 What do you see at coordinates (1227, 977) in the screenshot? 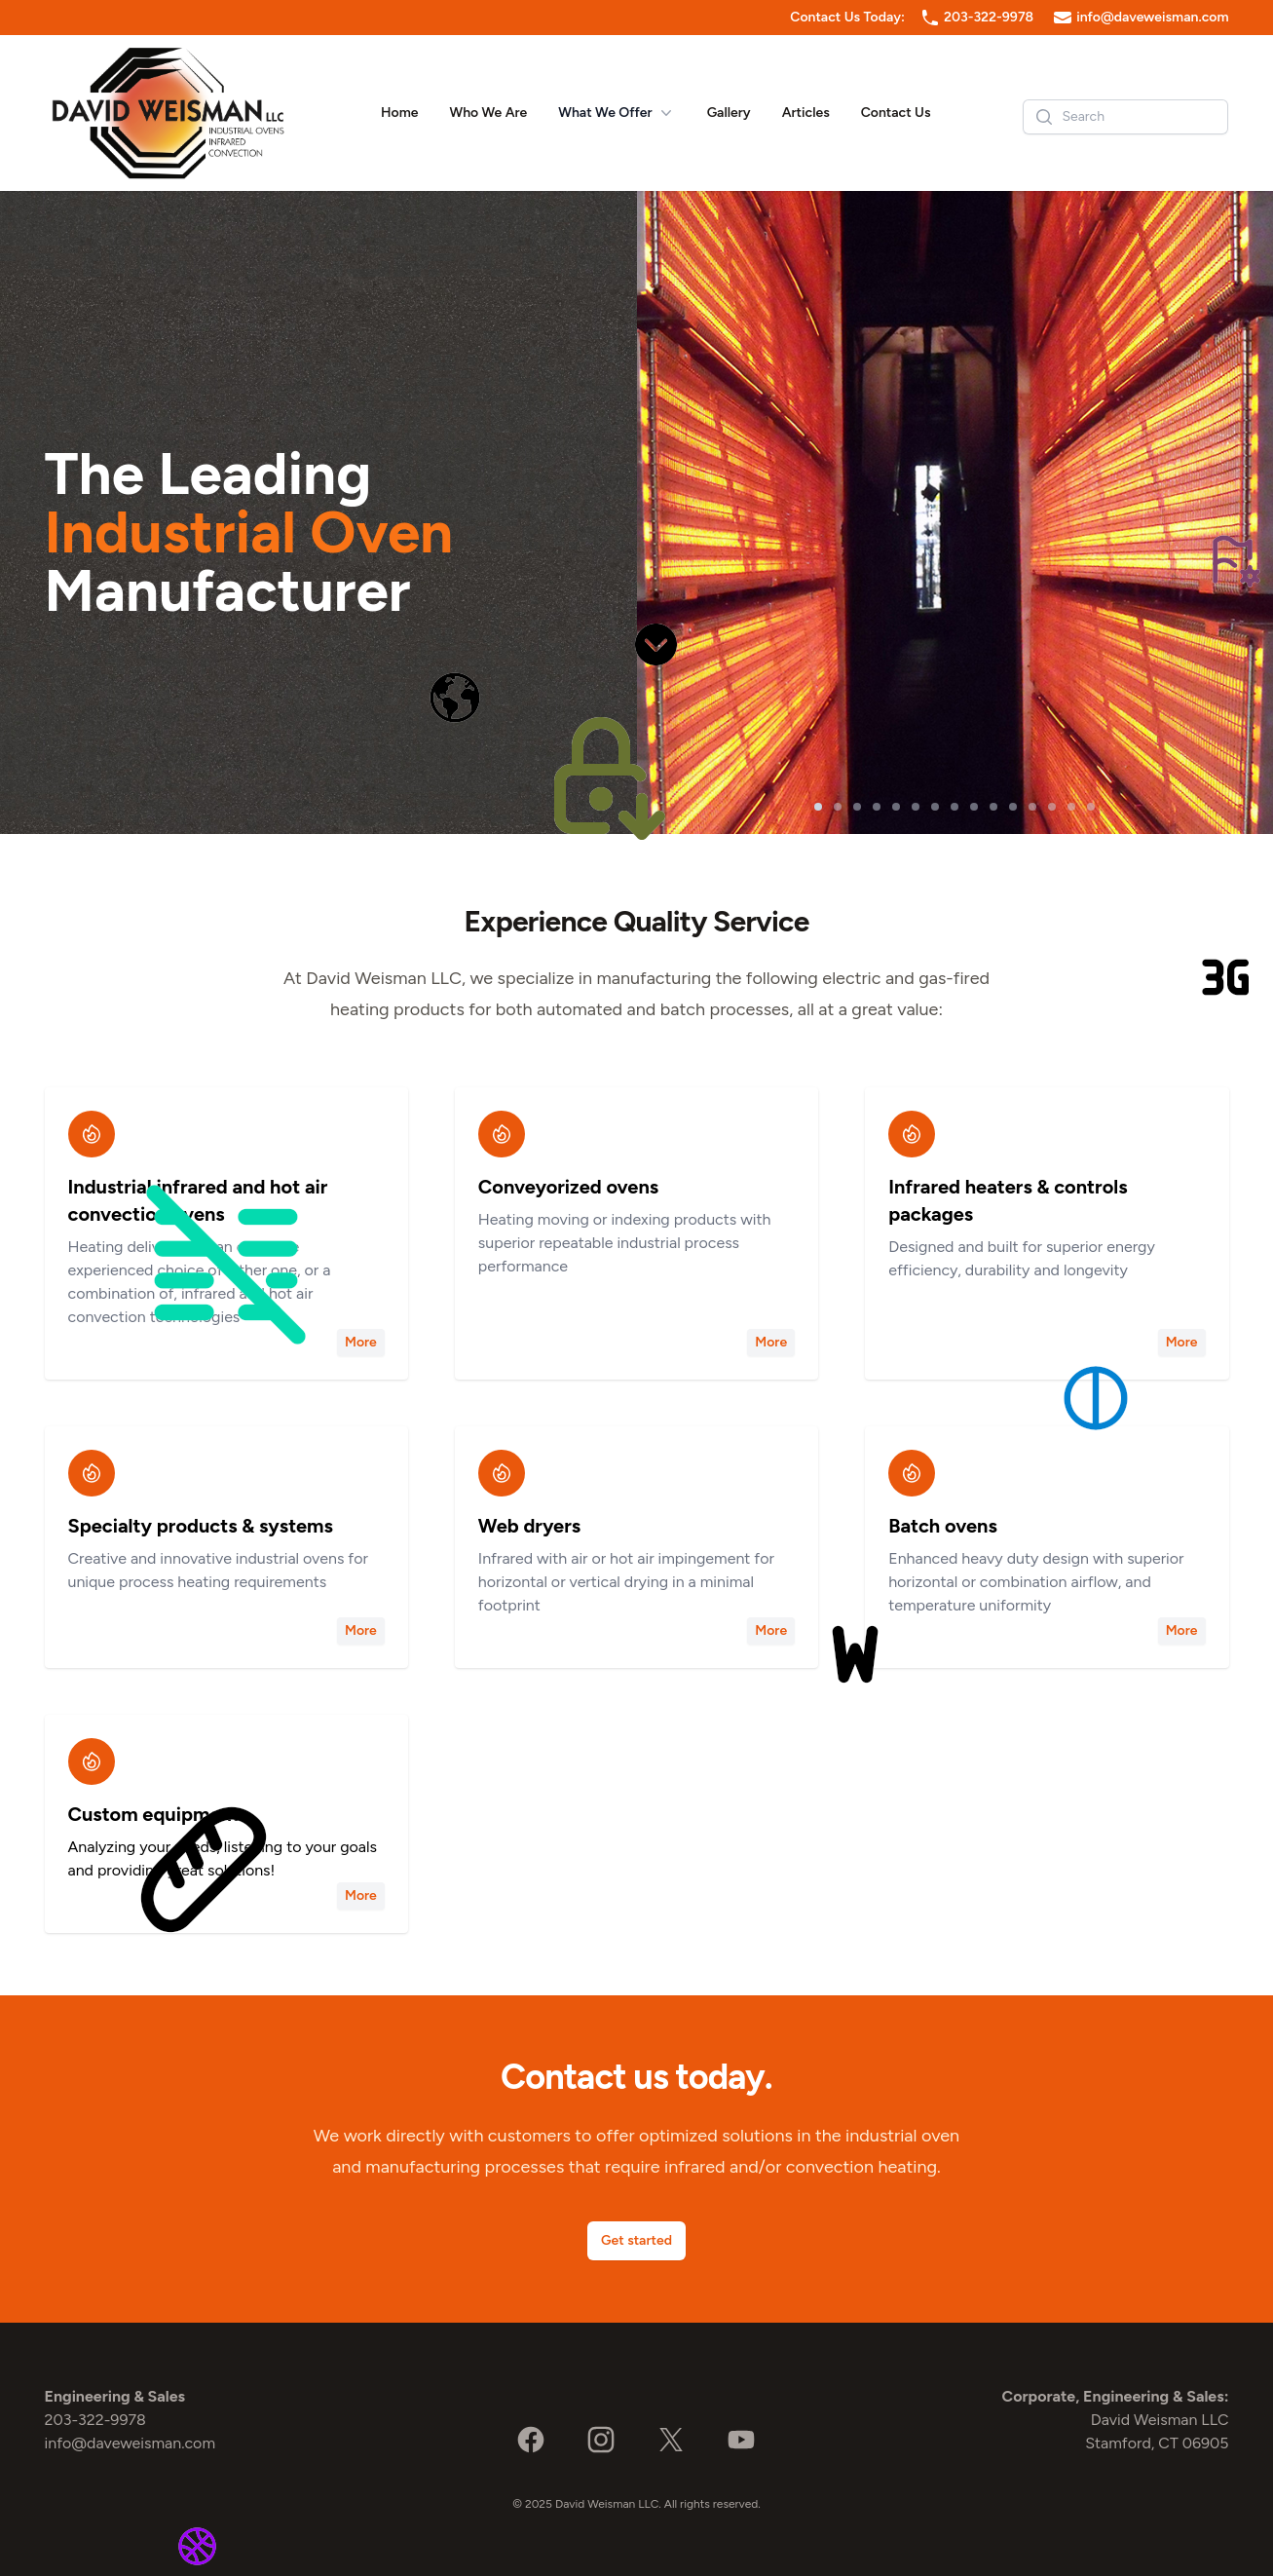
I see `indicates 3G mobile network connection` at bounding box center [1227, 977].